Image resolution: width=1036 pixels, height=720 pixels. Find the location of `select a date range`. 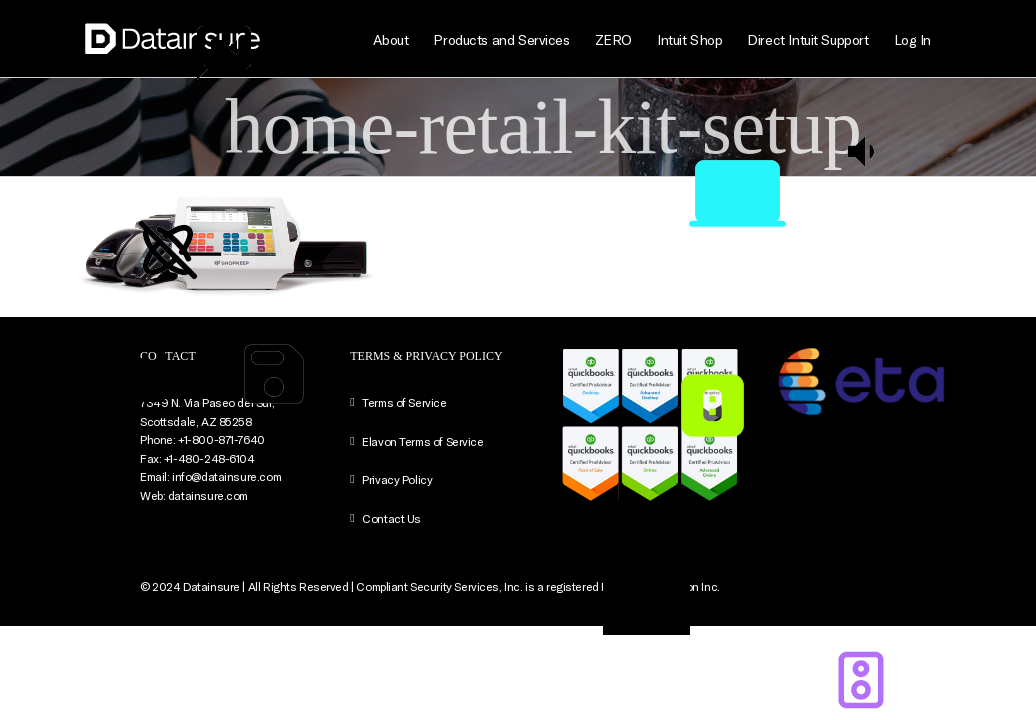

select a date range is located at coordinates (129, 362).